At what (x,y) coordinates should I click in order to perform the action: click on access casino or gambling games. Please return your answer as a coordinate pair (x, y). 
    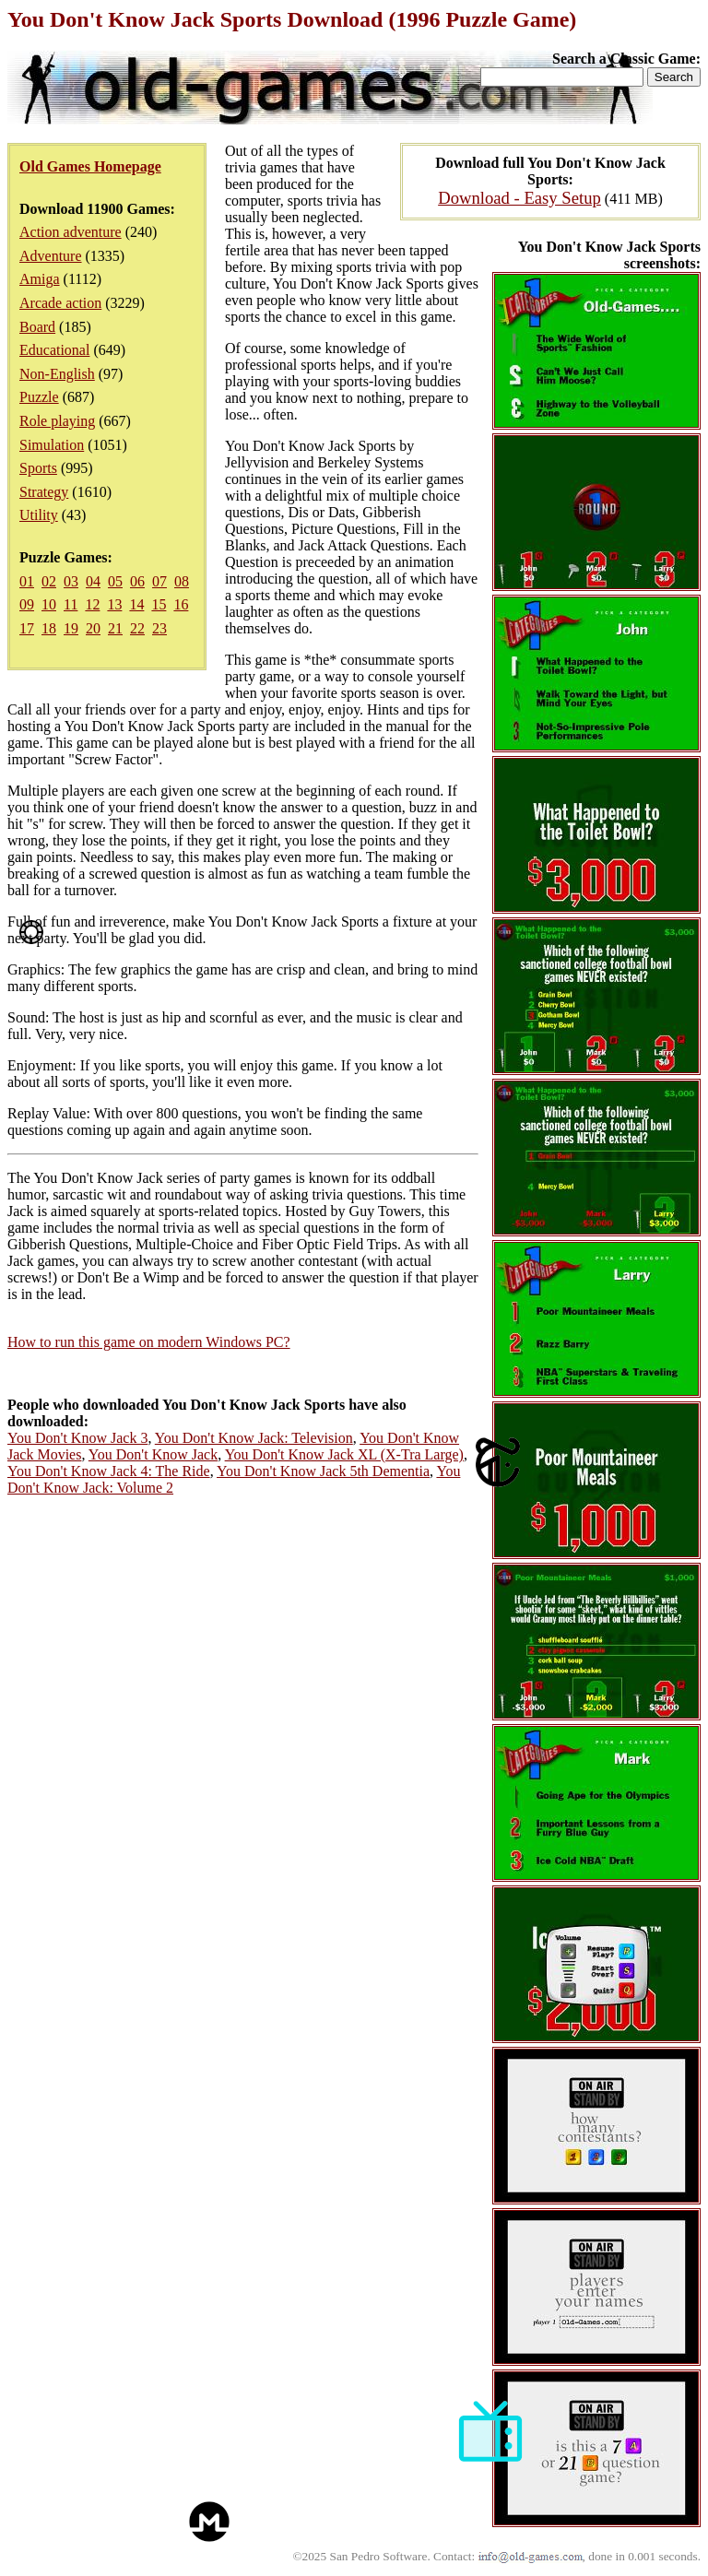
    Looking at the image, I should click on (31, 932).